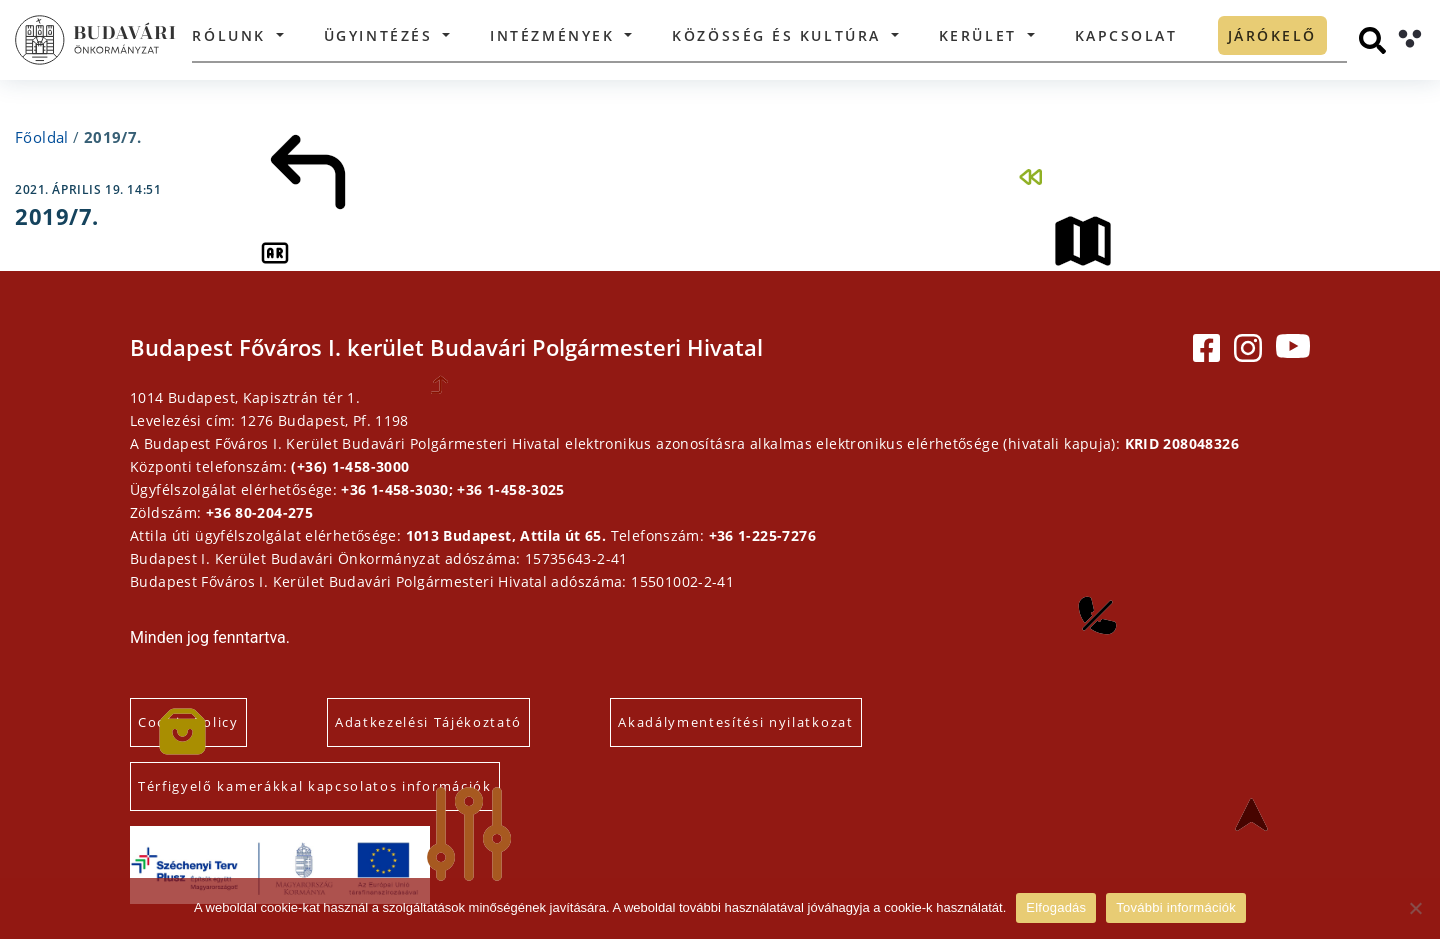 Image resolution: width=1440 pixels, height=939 pixels. What do you see at coordinates (1032, 177) in the screenshot?
I see `rewind or skip backward in media playback` at bounding box center [1032, 177].